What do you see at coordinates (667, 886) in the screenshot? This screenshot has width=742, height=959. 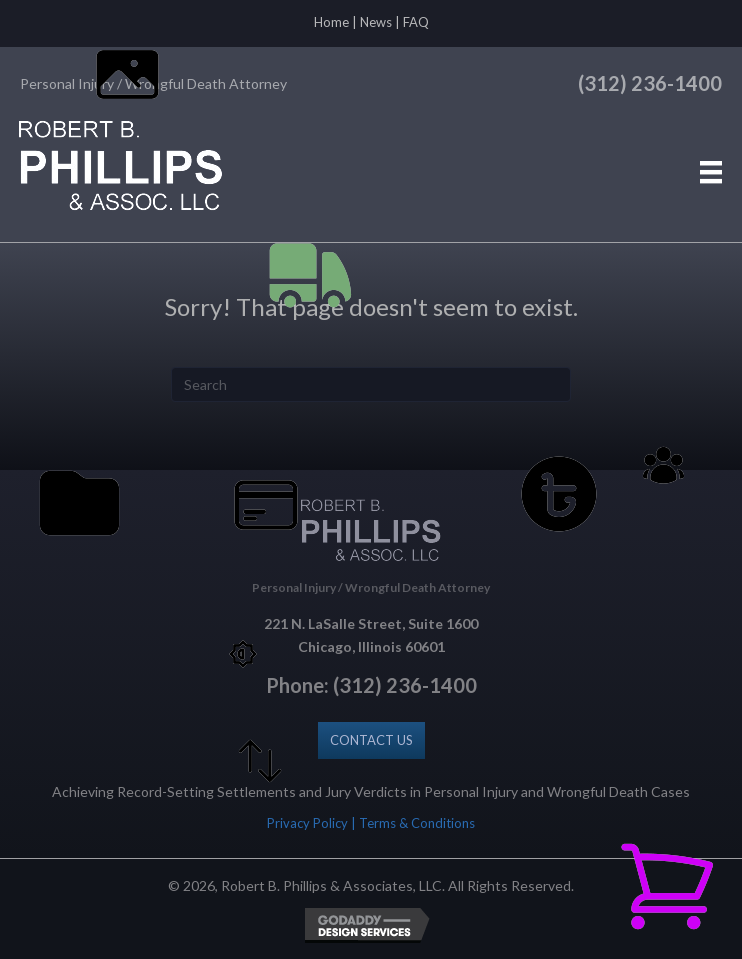 I see `view your shopping cart` at bounding box center [667, 886].